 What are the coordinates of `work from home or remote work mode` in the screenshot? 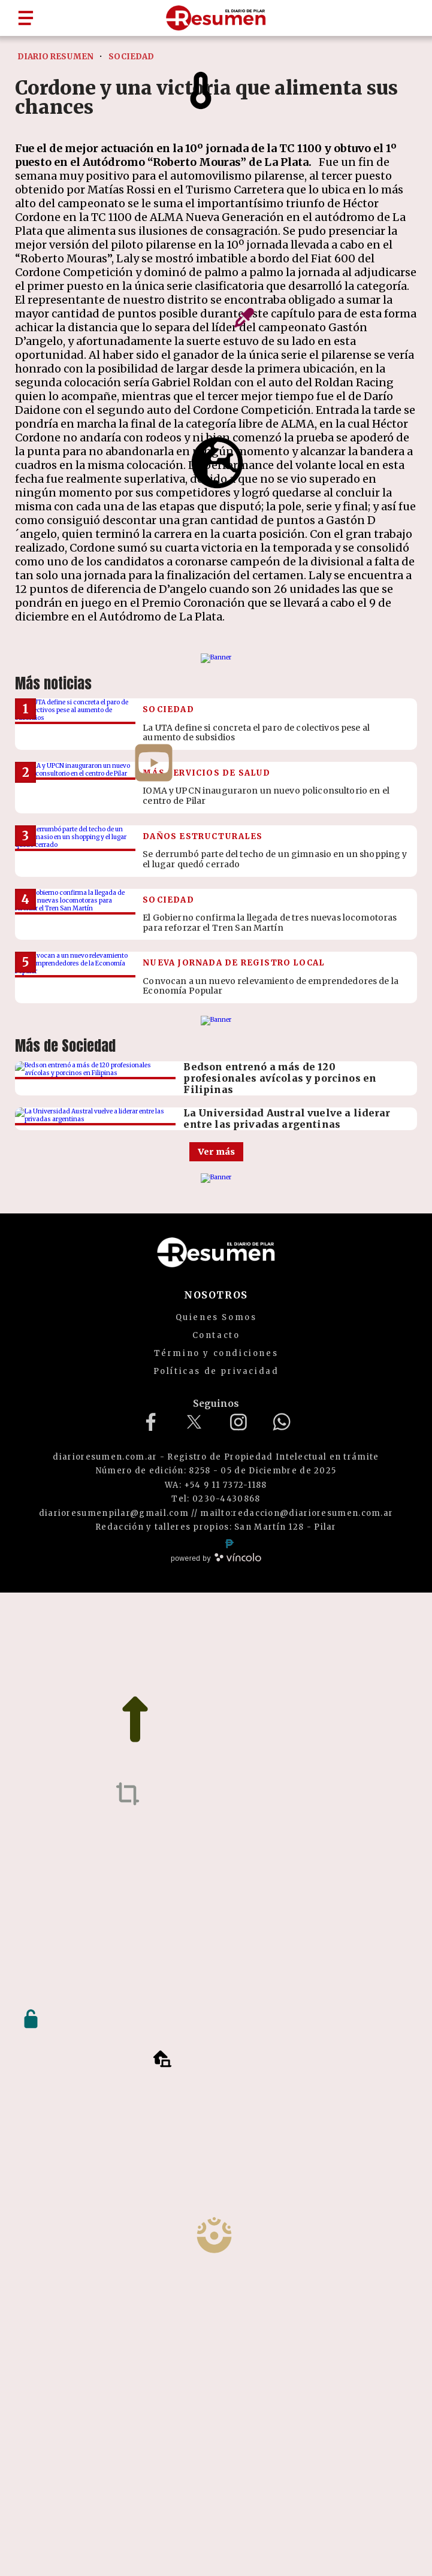 It's located at (162, 2059).